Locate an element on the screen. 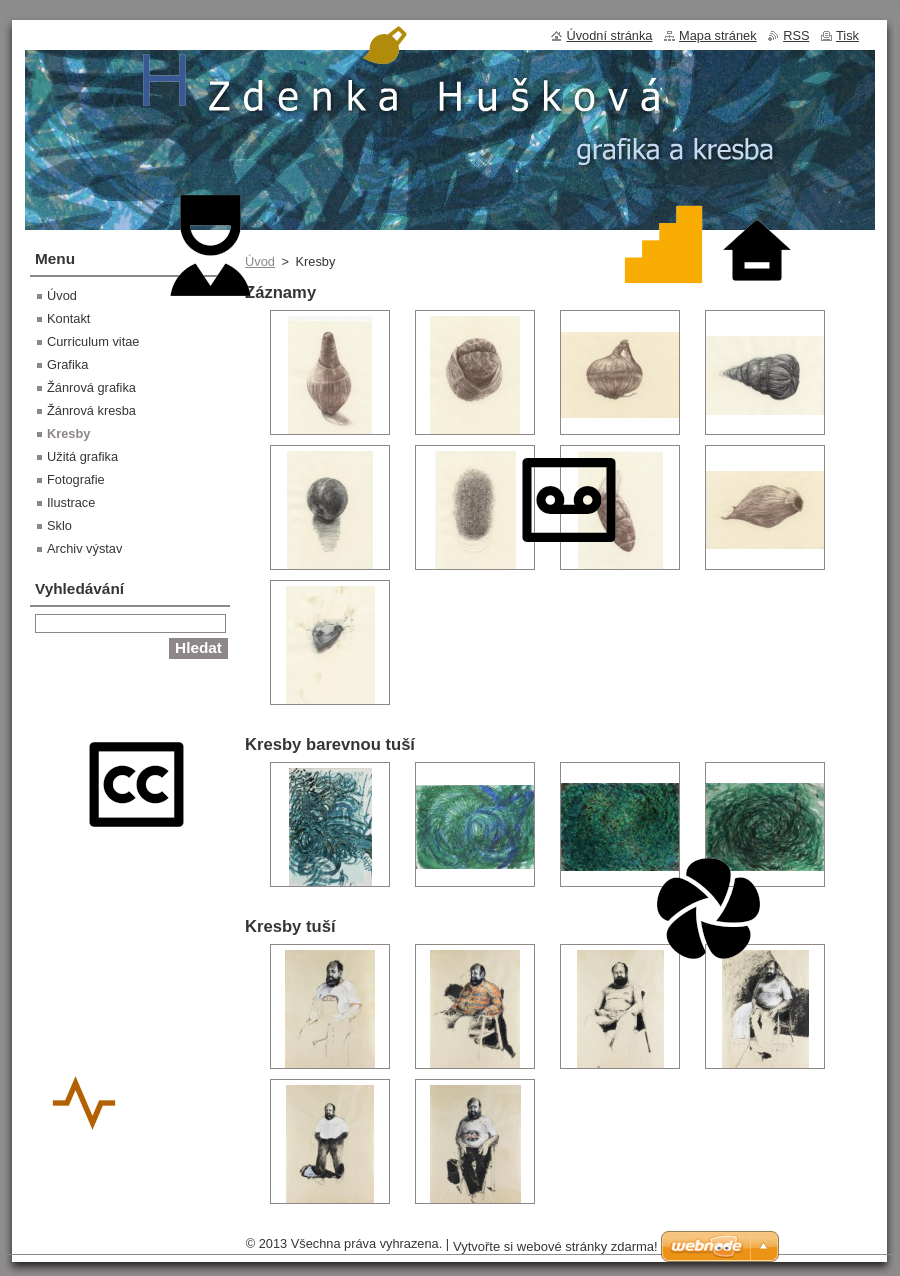 This screenshot has height=1276, width=900. insert a heading in the document is located at coordinates (164, 78).